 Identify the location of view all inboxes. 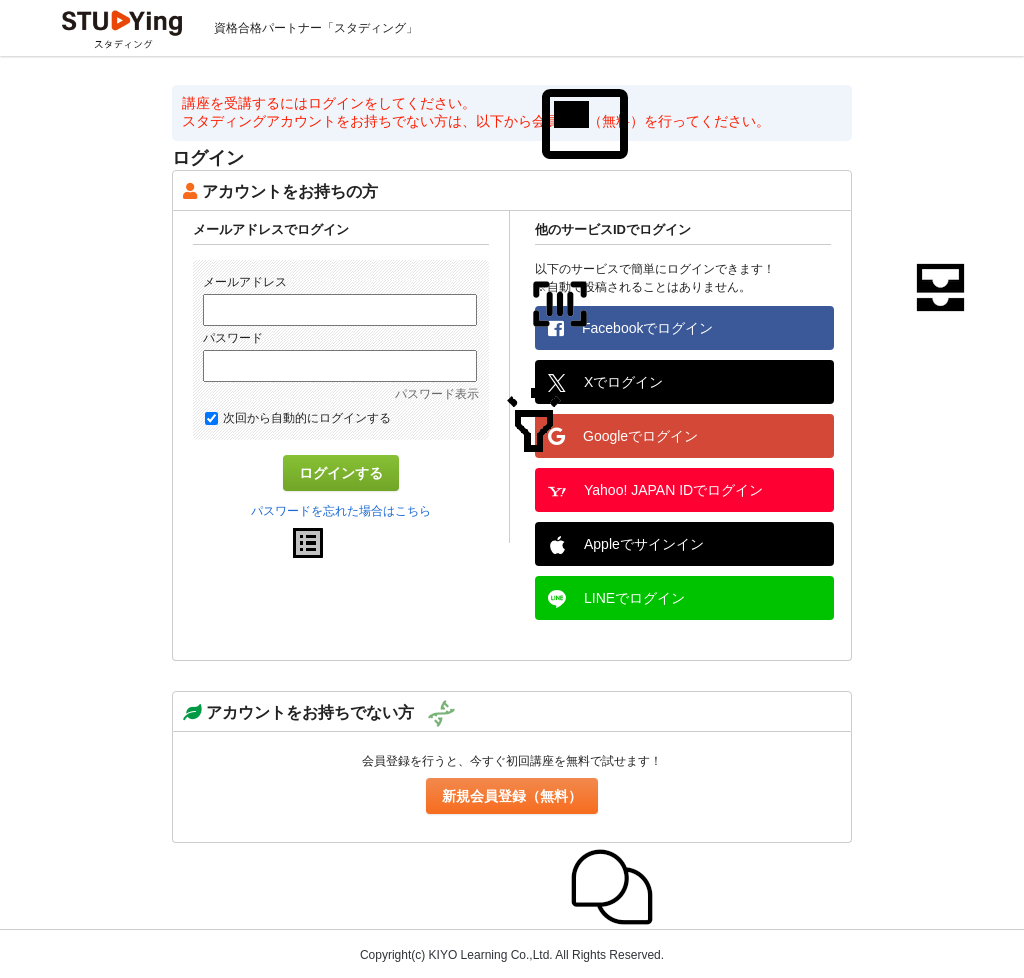
(940, 287).